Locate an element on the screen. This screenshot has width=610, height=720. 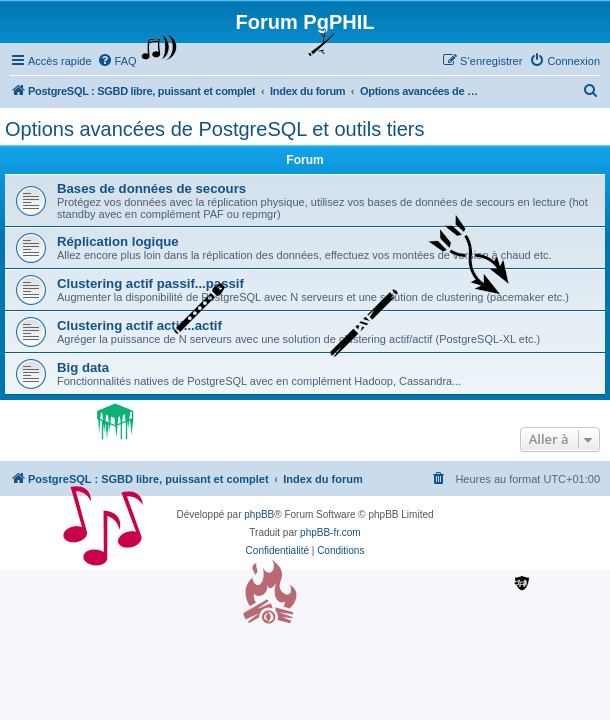
select bo staff as your weapon is located at coordinates (364, 323).